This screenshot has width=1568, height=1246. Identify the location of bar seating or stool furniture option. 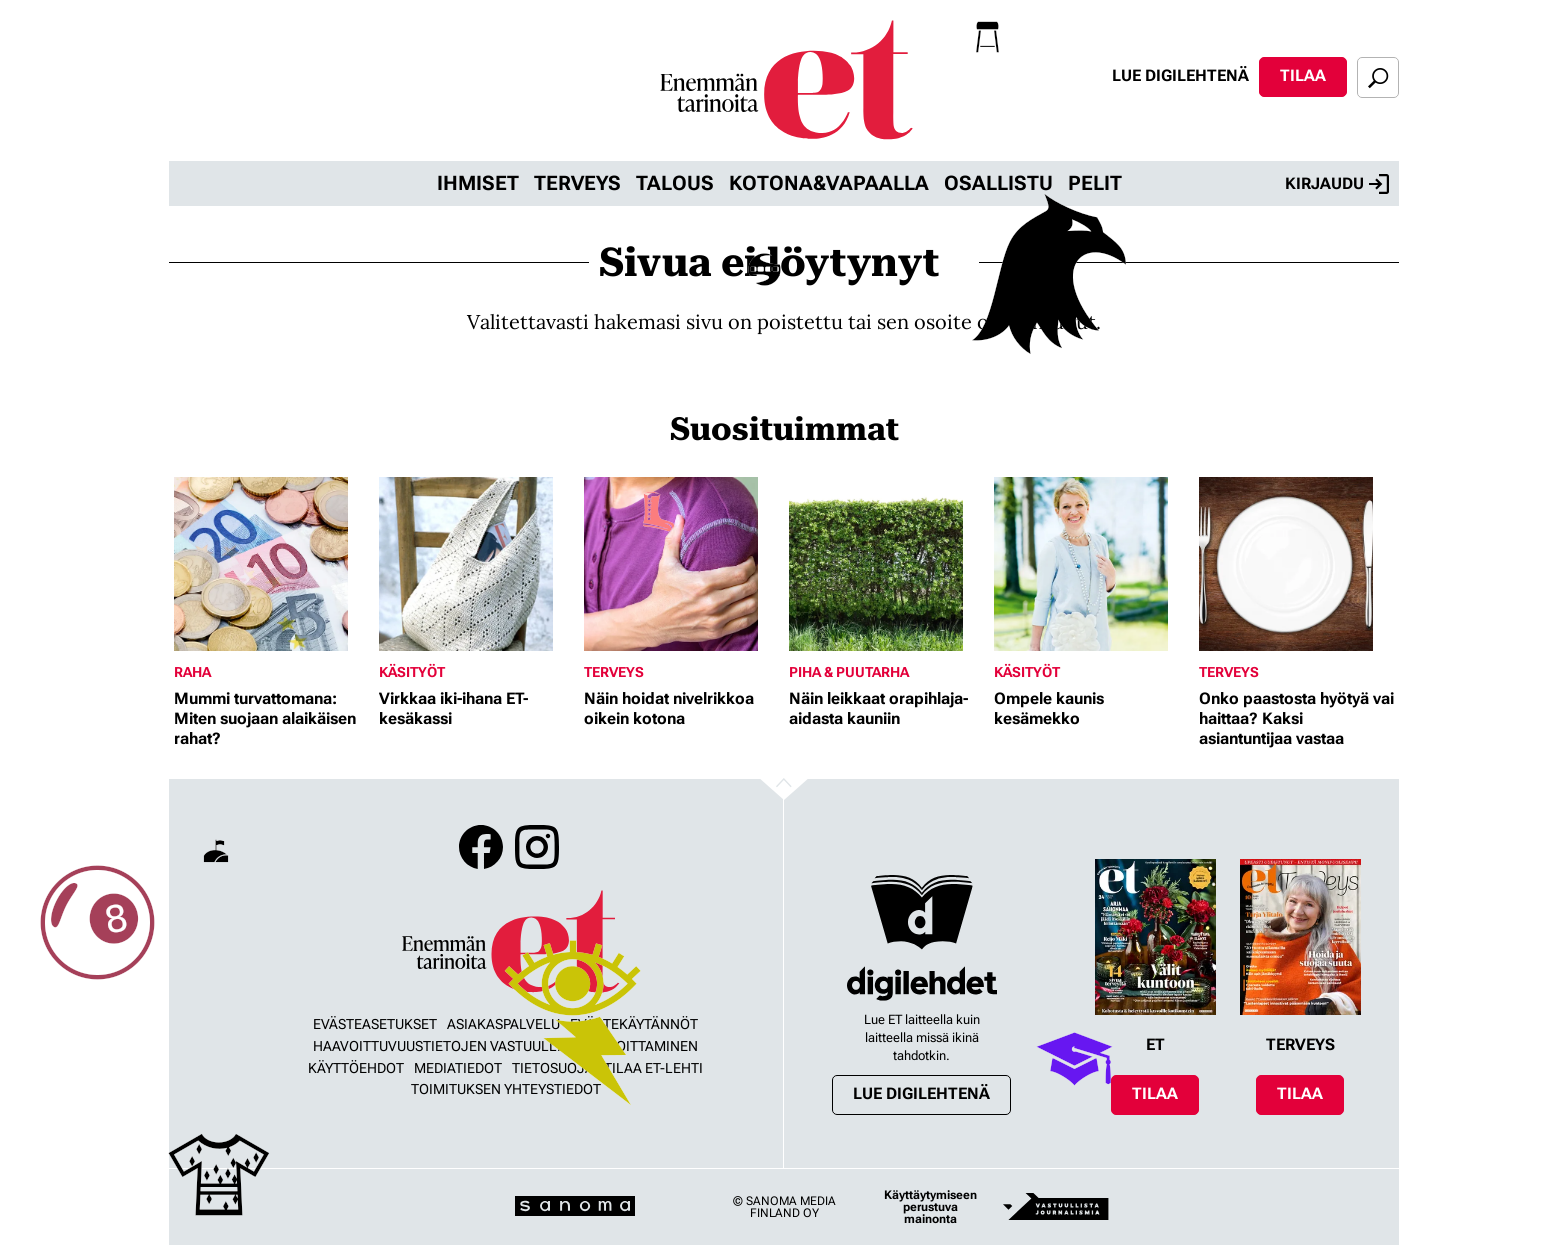
(987, 36).